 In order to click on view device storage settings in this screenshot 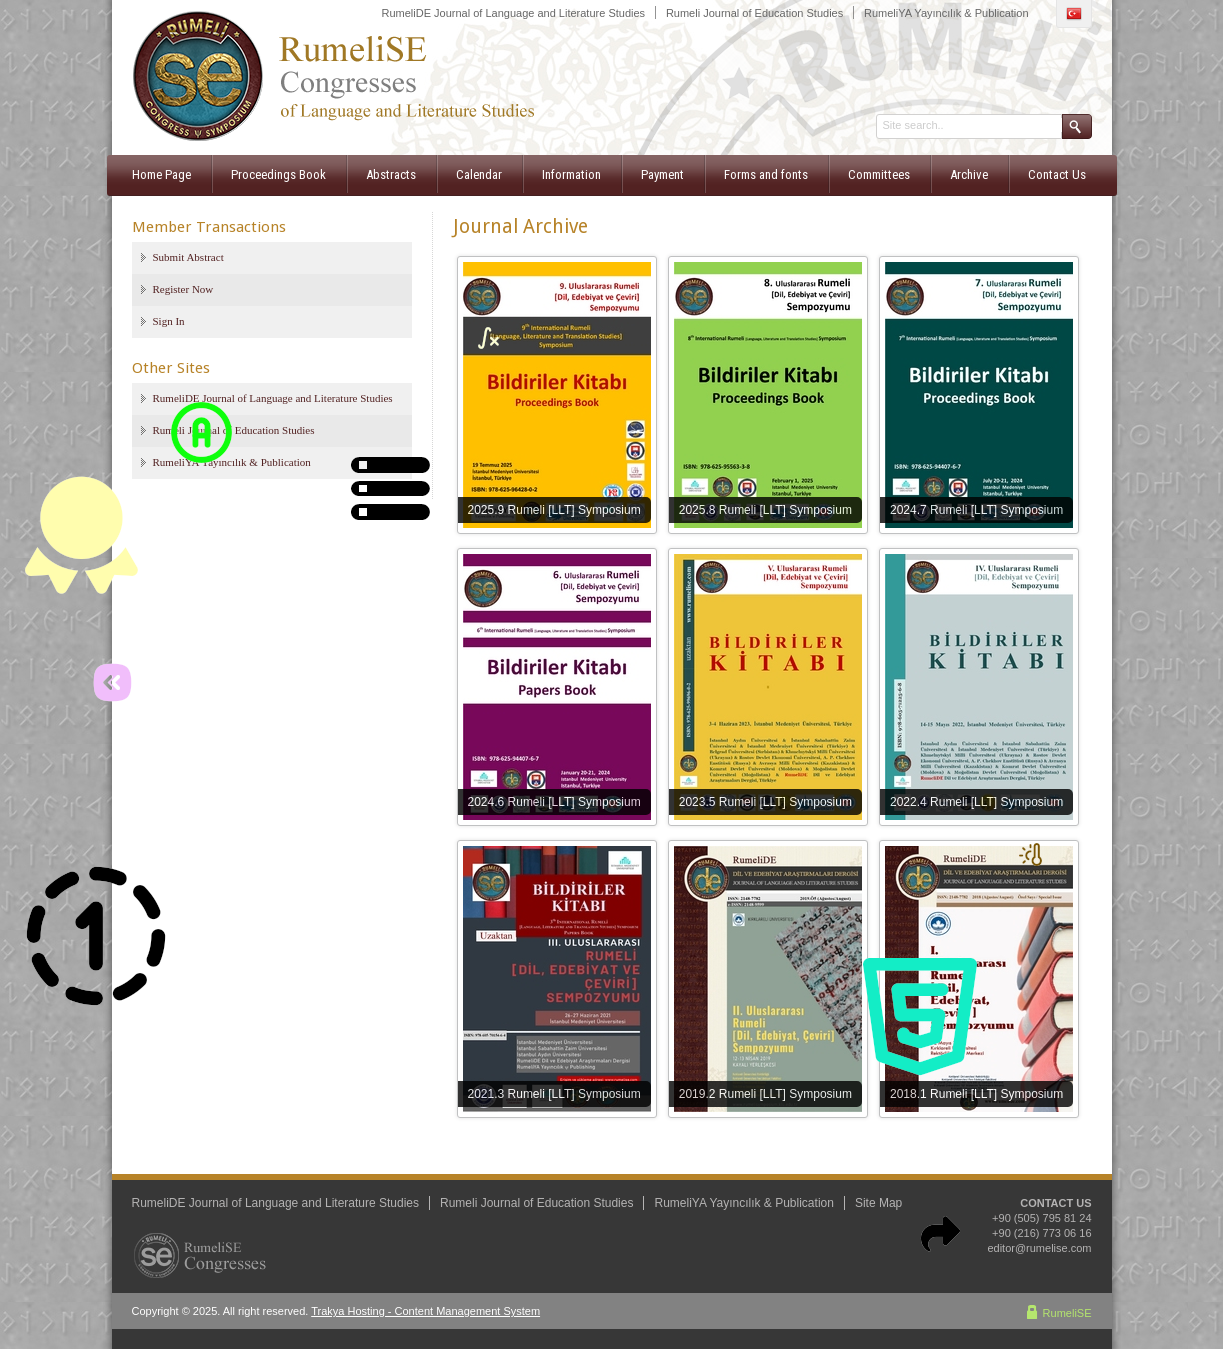, I will do `click(390, 488)`.